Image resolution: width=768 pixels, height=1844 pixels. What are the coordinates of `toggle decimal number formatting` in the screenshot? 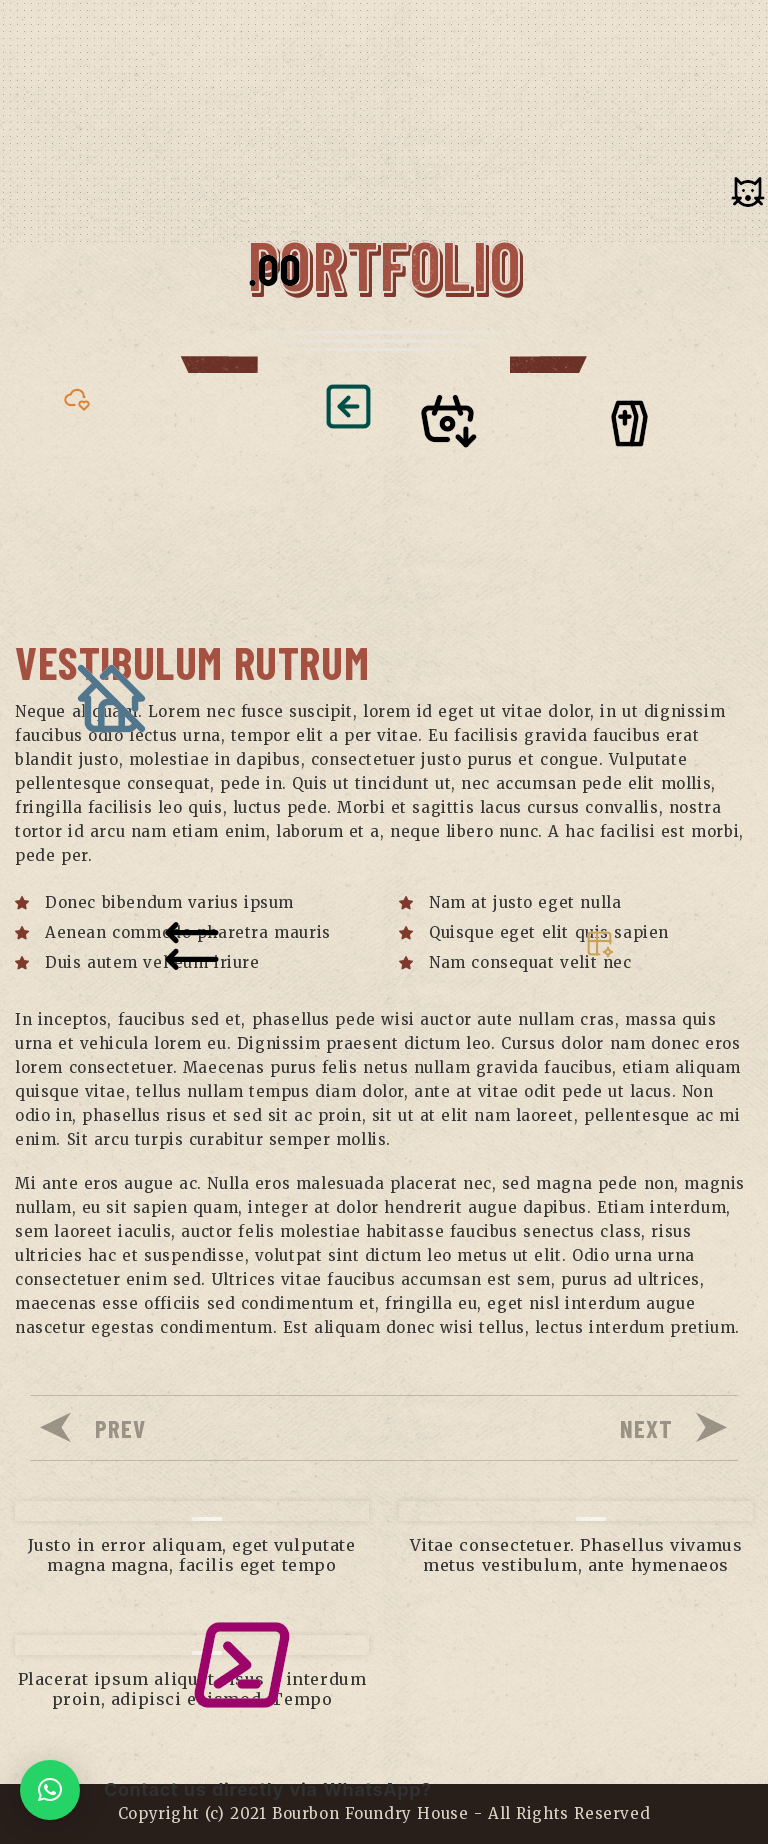 It's located at (274, 270).